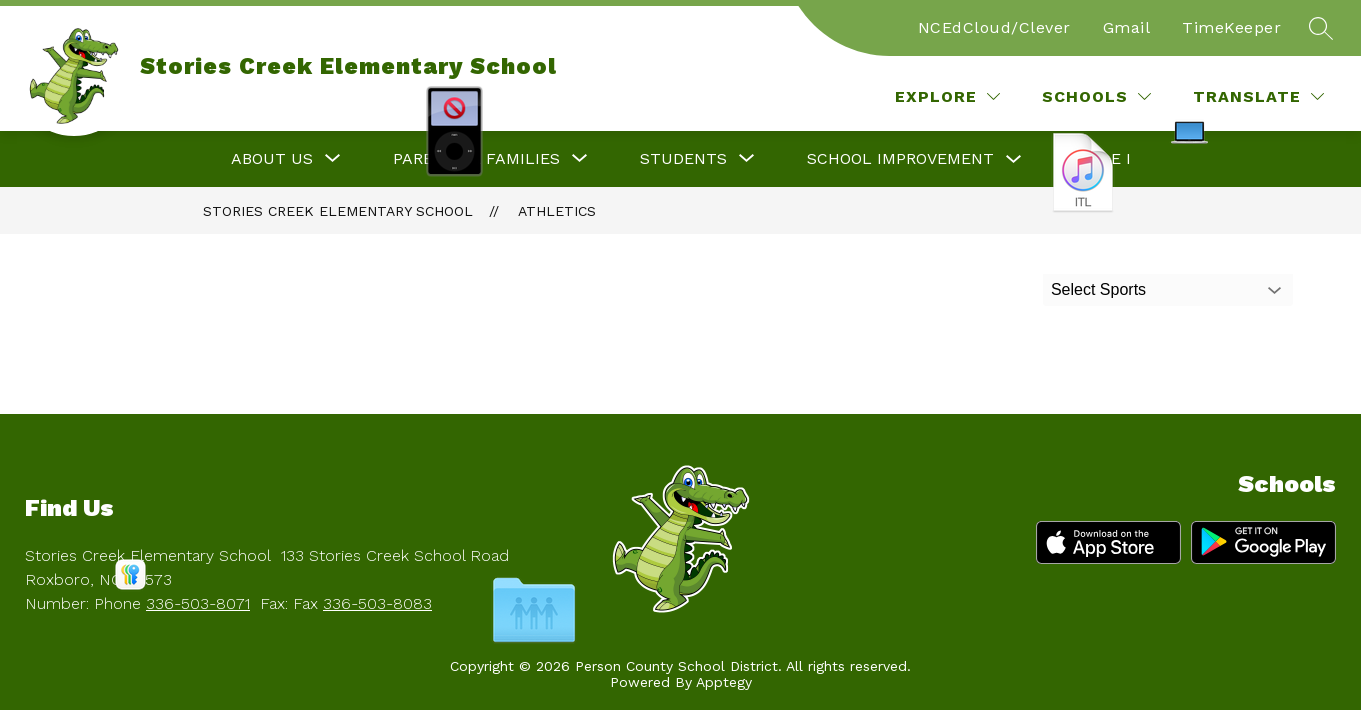 The height and width of the screenshot is (720, 1361). I want to click on iTunes library database file, so click(1083, 174).